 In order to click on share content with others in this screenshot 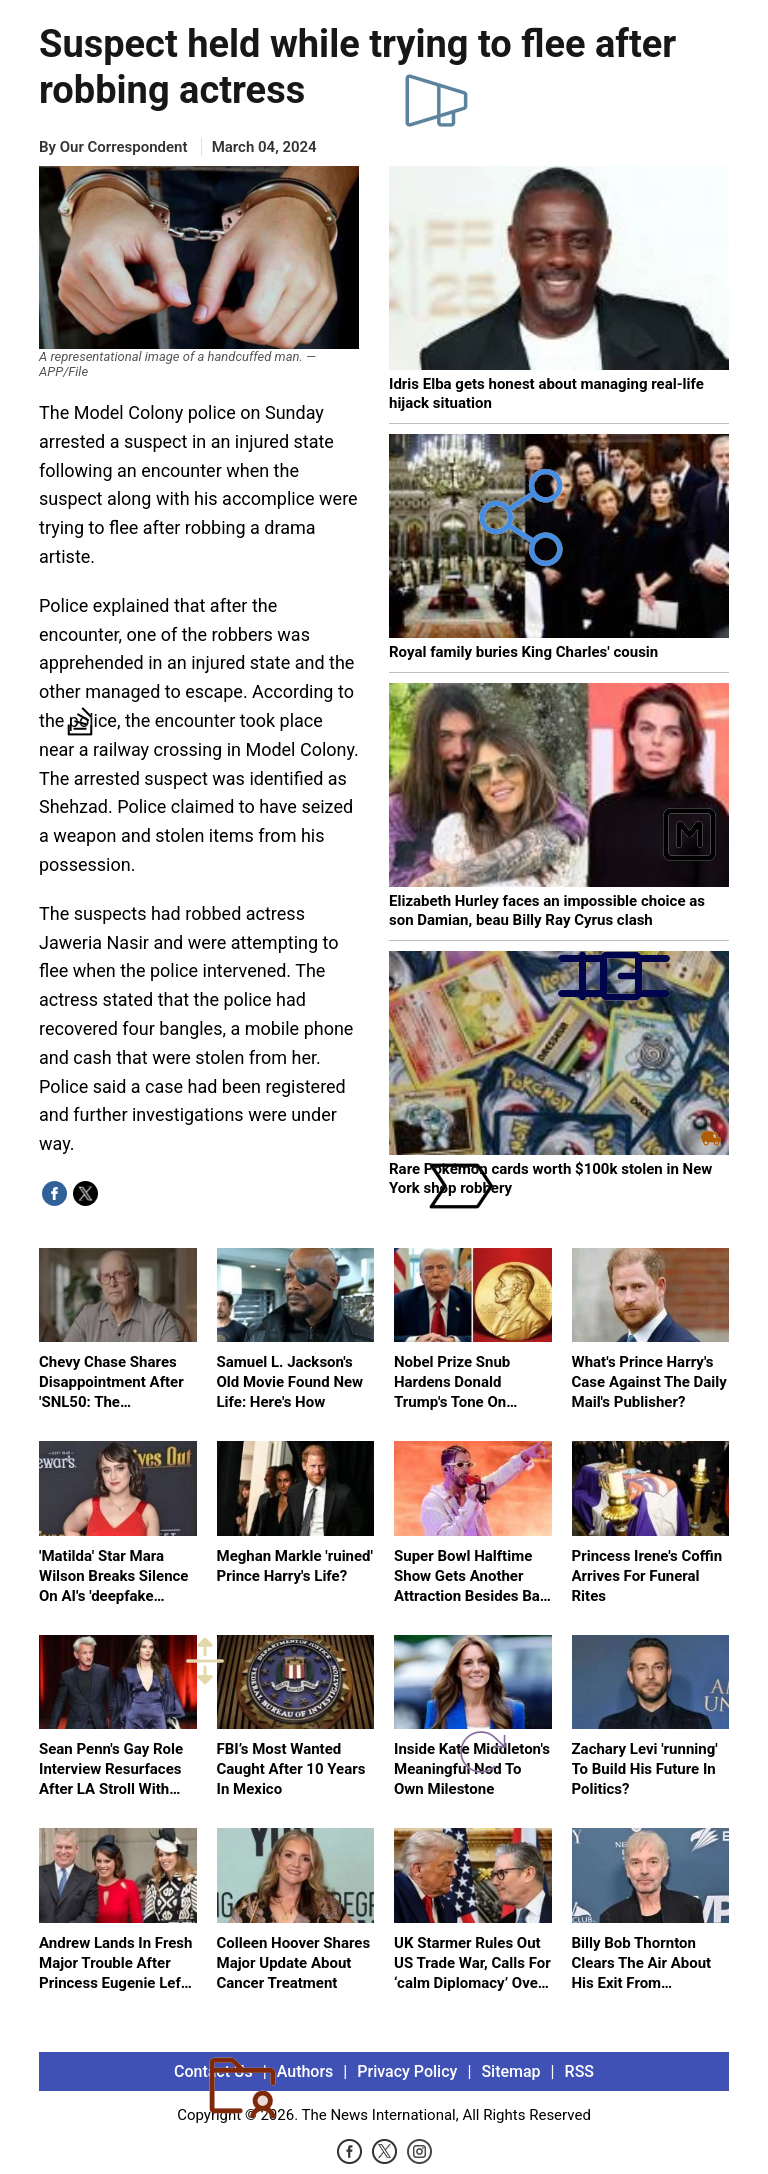, I will do `click(524, 517)`.